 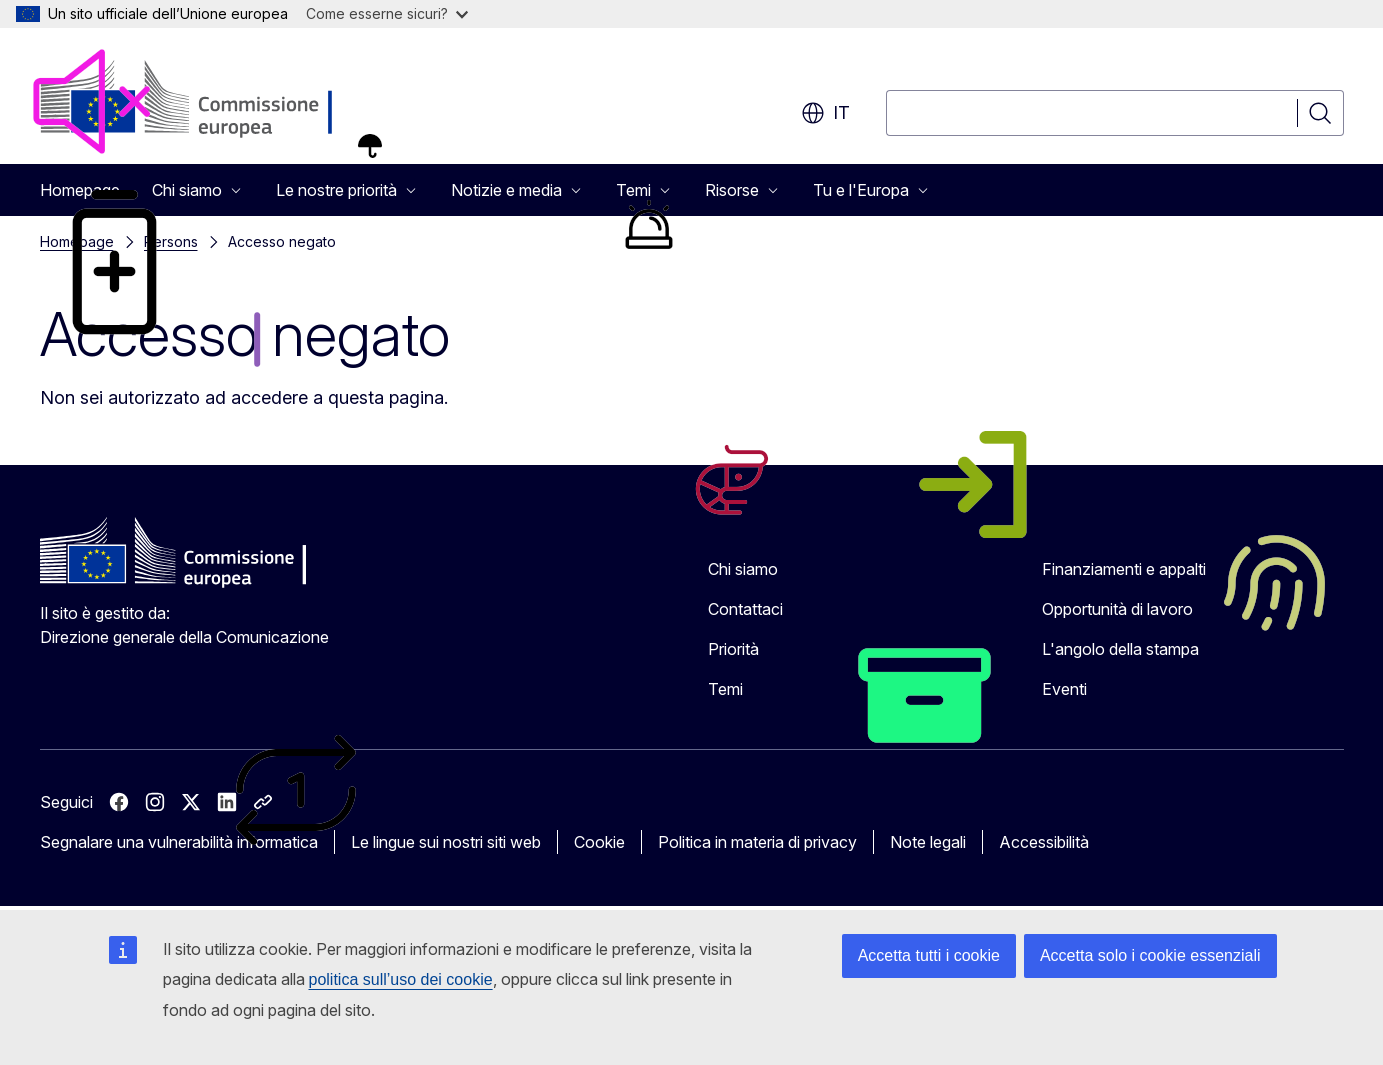 I want to click on mute audio or sound, so click(x=85, y=101).